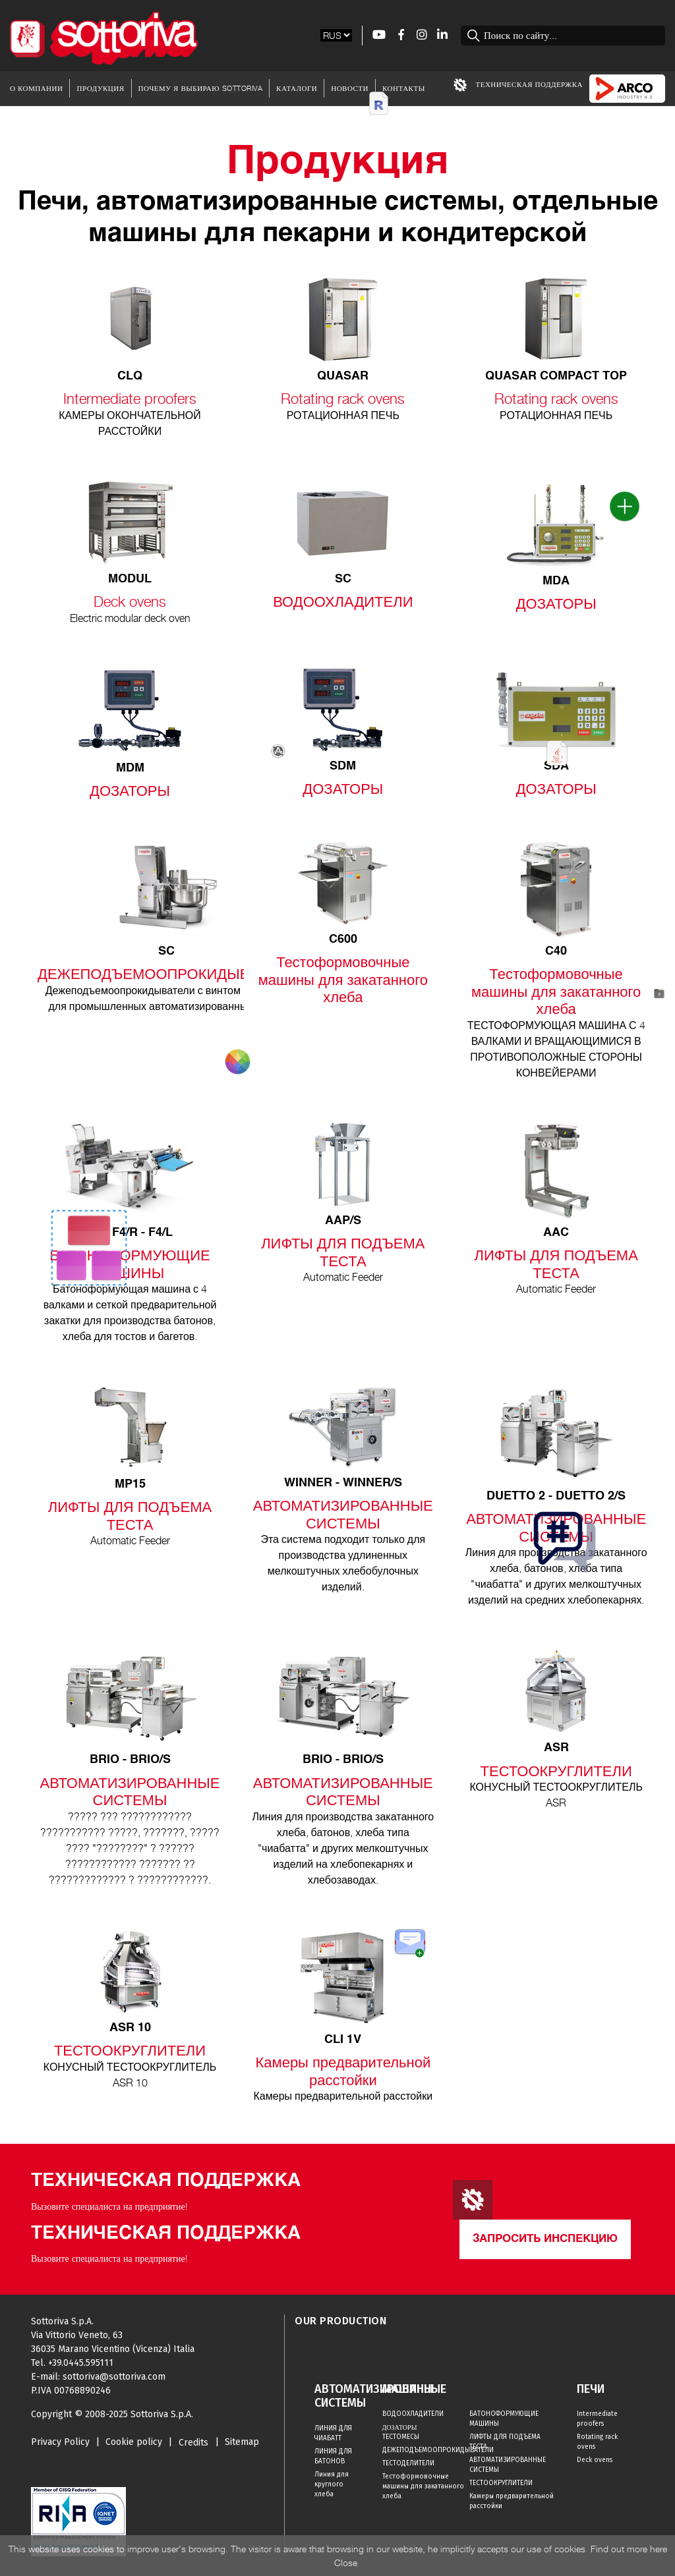 This screenshot has height=2576, width=675. I want to click on open polari irc chat application, so click(564, 1542).